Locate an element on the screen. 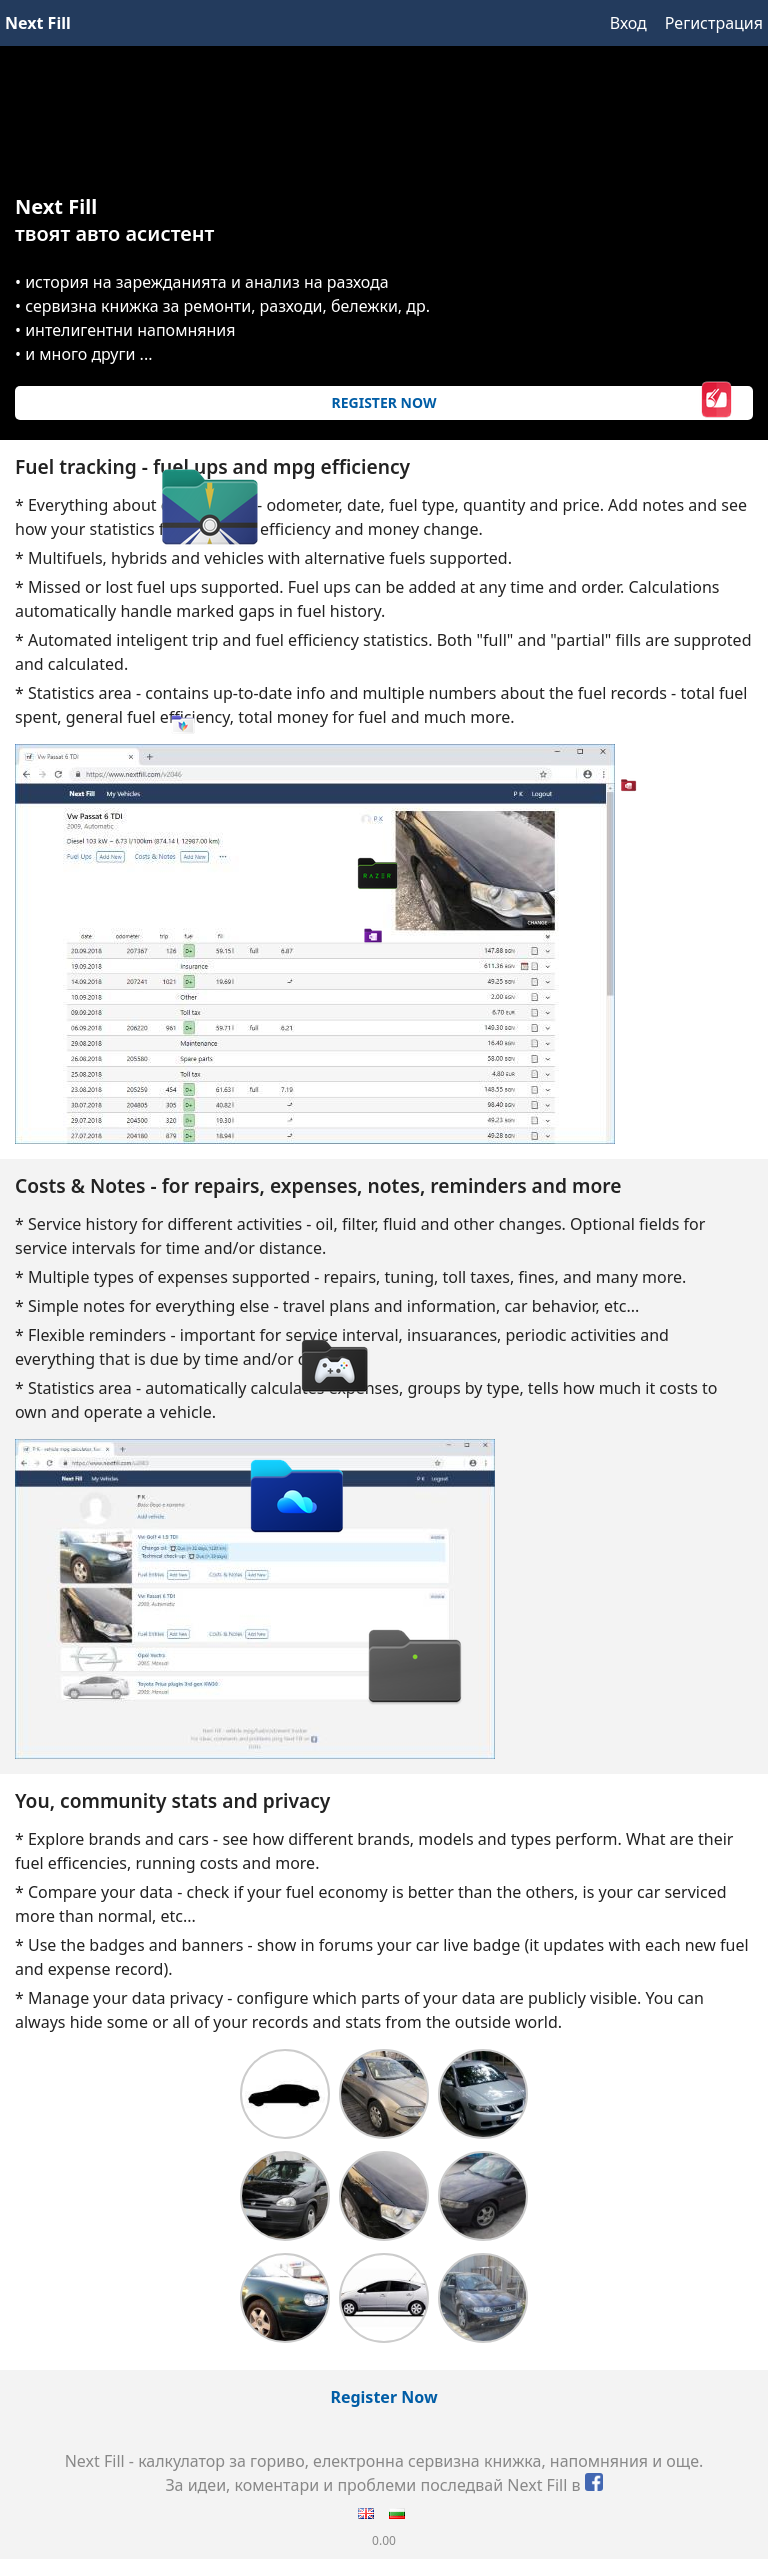 Image resolution: width=768 pixels, height=2559 pixels. folder for razer software or game files is located at coordinates (377, 874).